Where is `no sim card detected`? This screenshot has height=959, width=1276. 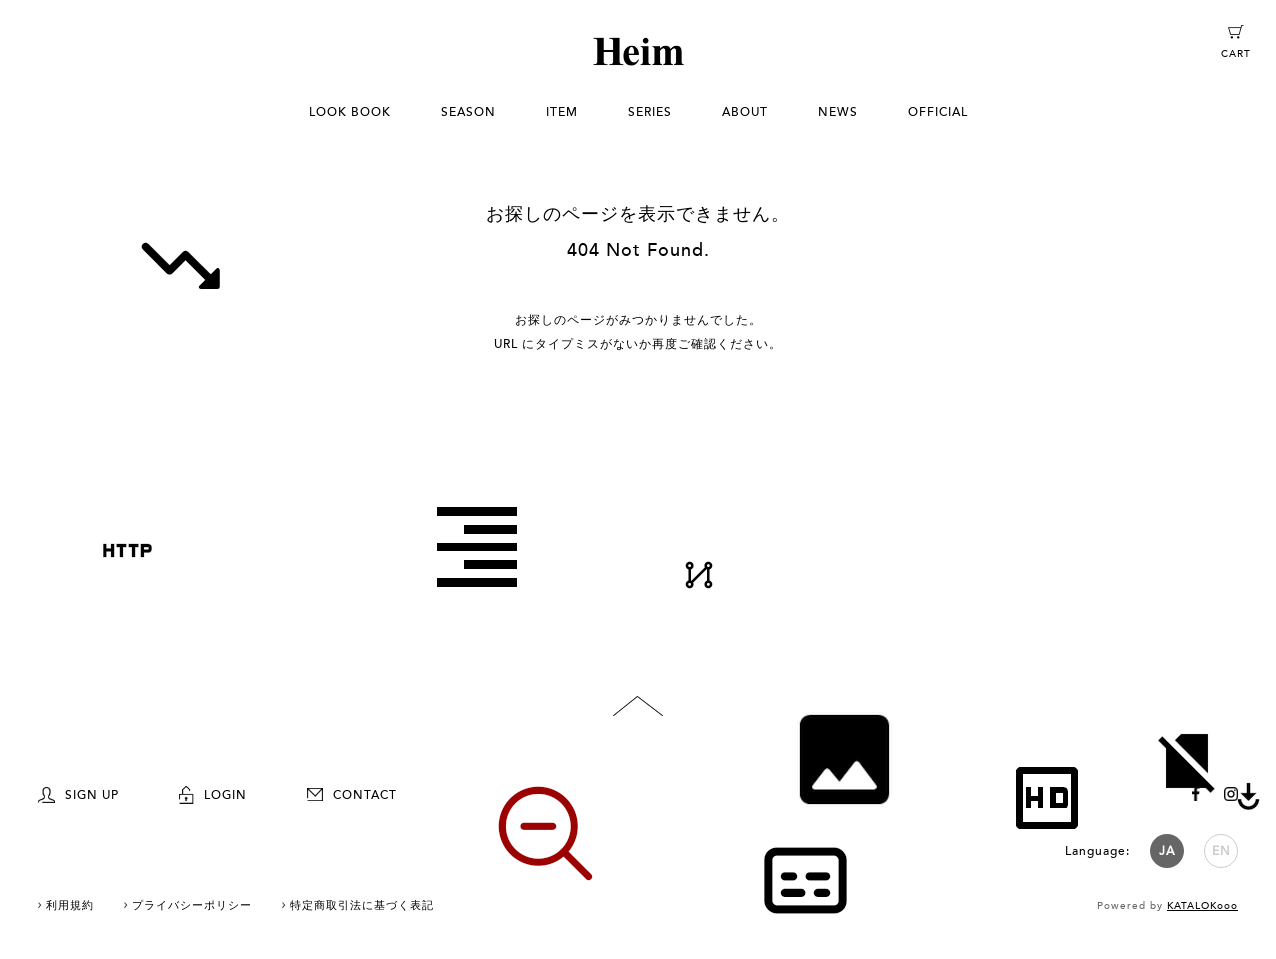
no sim card detected is located at coordinates (1187, 761).